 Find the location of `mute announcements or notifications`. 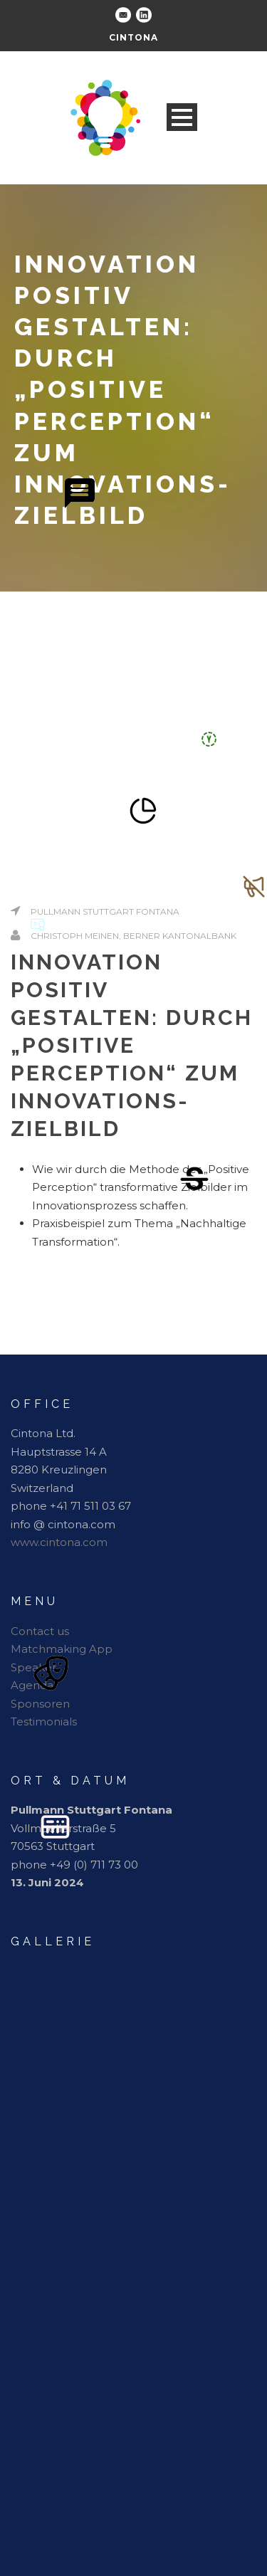

mute announcements or notifications is located at coordinates (253, 886).